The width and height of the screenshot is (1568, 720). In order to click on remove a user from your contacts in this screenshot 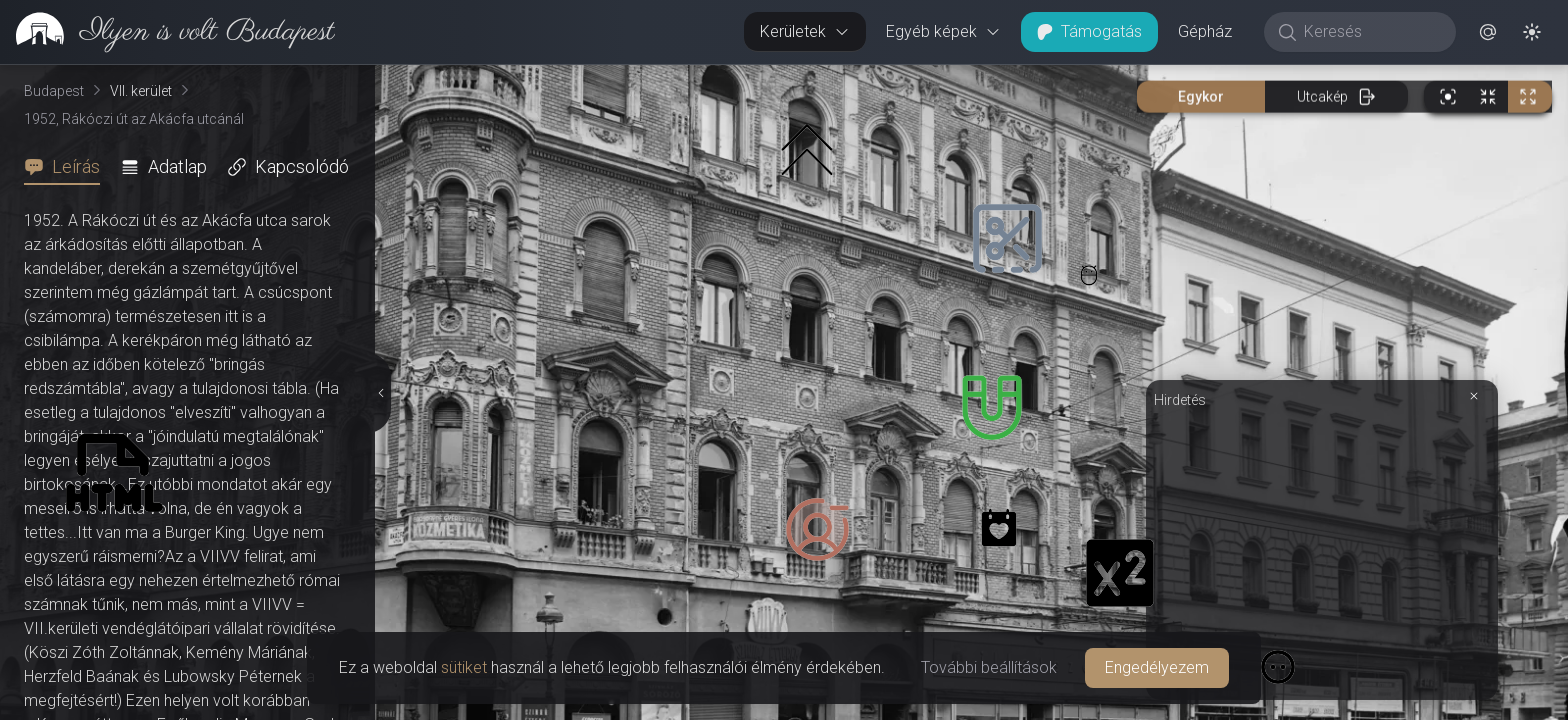, I will do `click(817, 529)`.